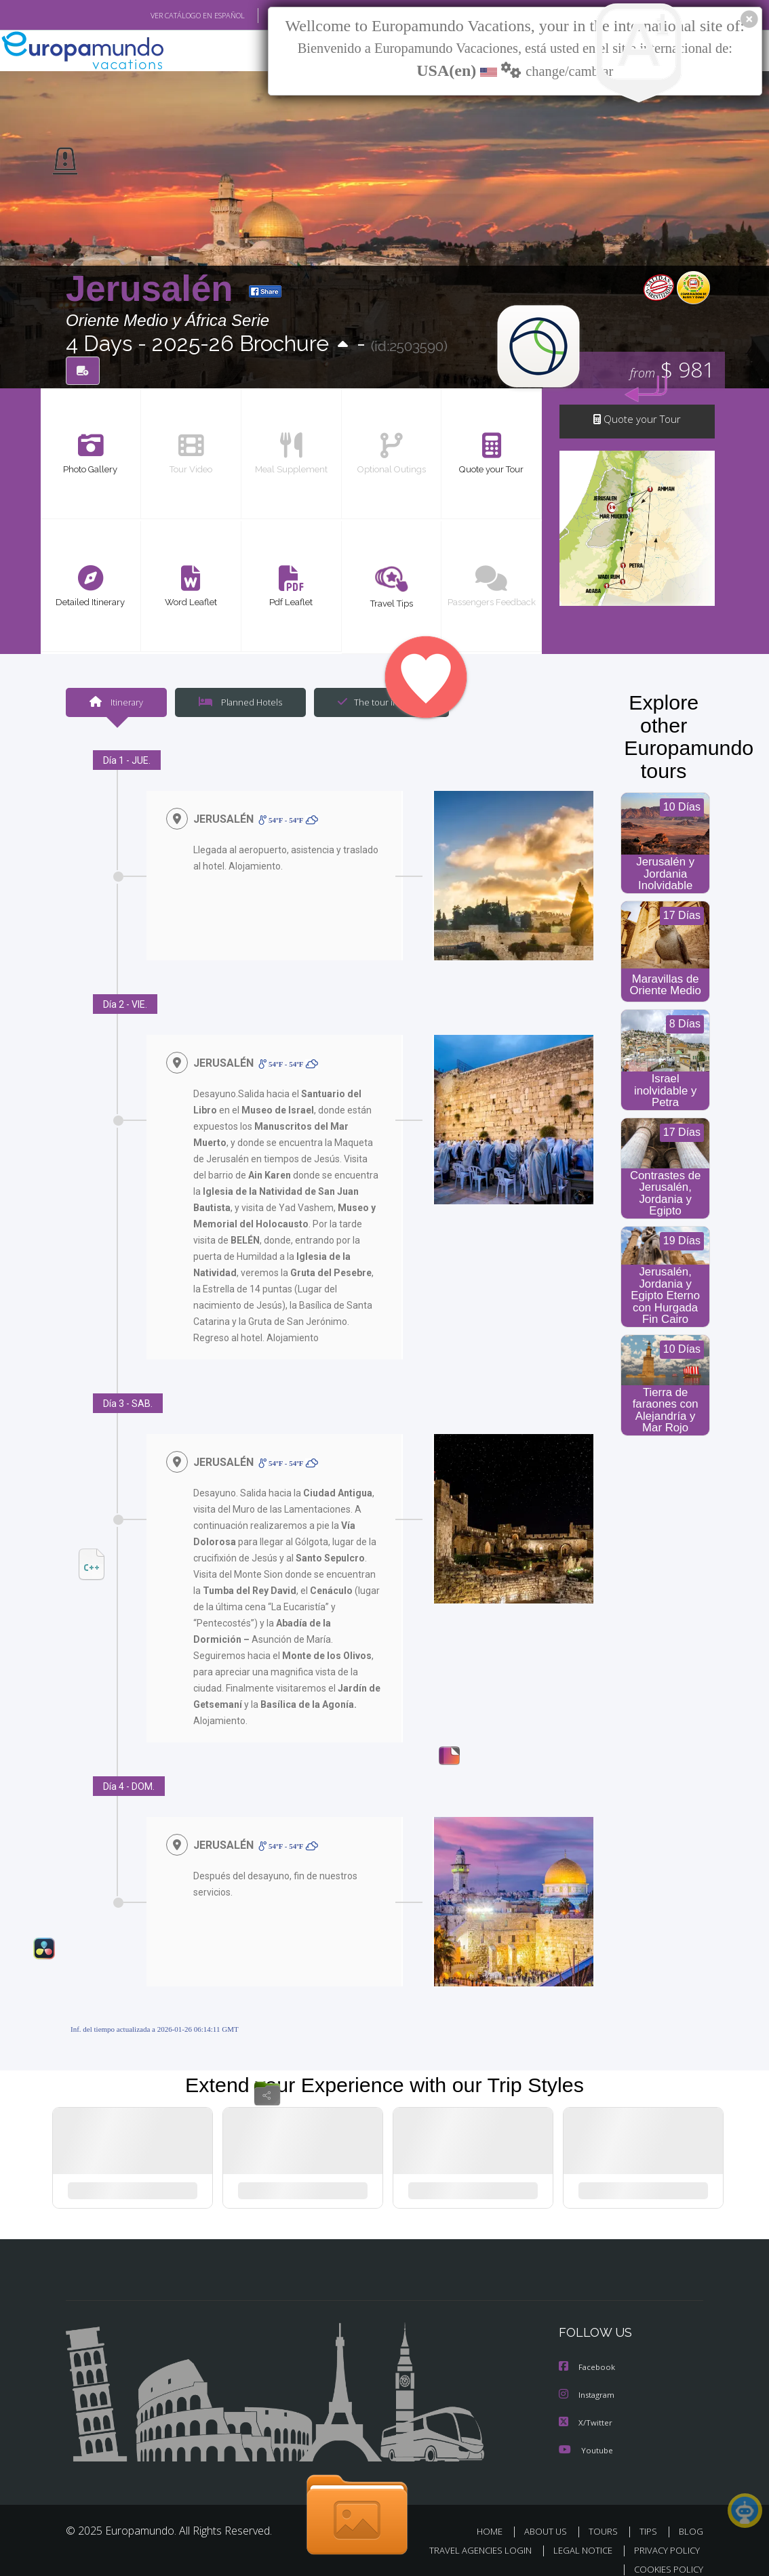  Describe the element at coordinates (44, 1948) in the screenshot. I see `open DaVinci Resolve video editing application` at that location.